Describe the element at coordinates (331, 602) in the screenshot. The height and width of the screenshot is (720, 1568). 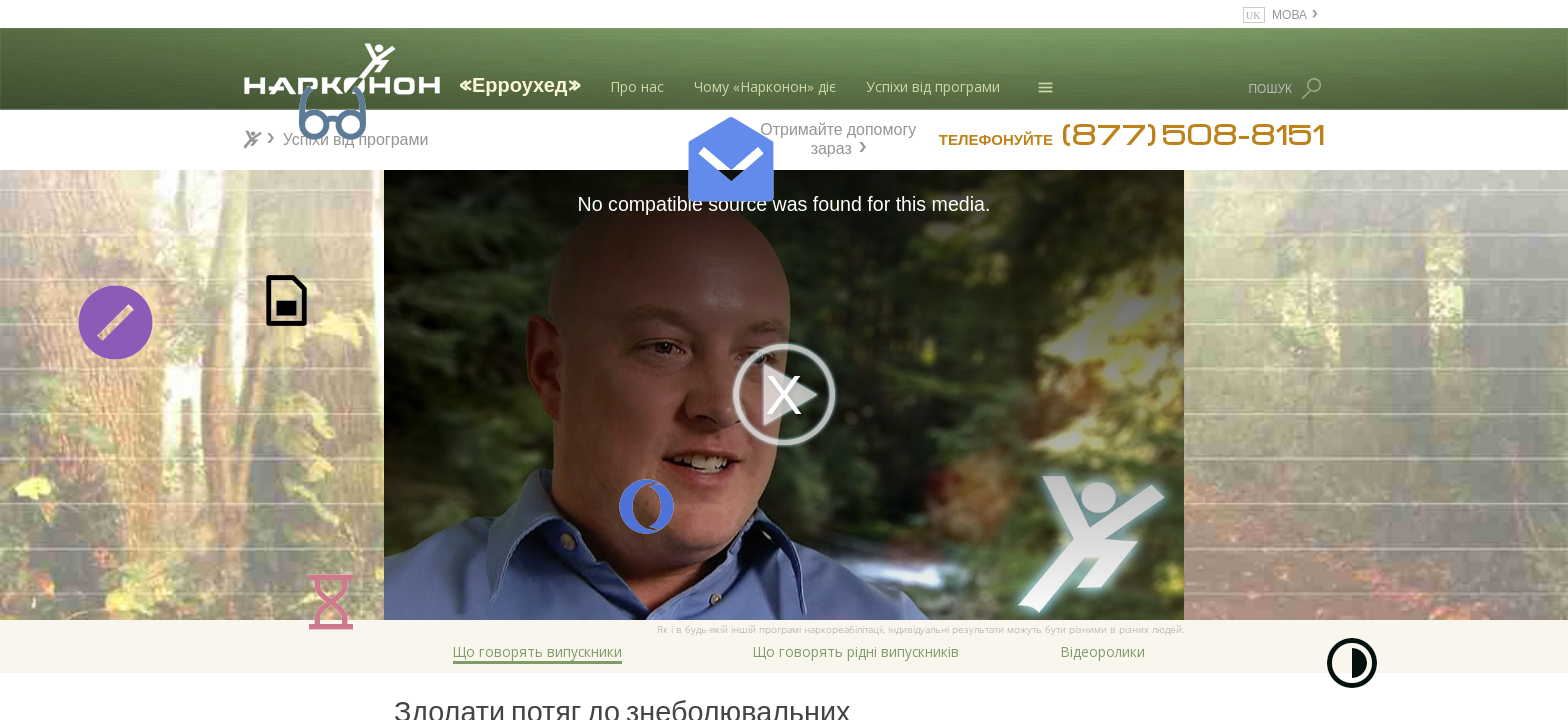
I see `indicates a loading or processing state` at that location.